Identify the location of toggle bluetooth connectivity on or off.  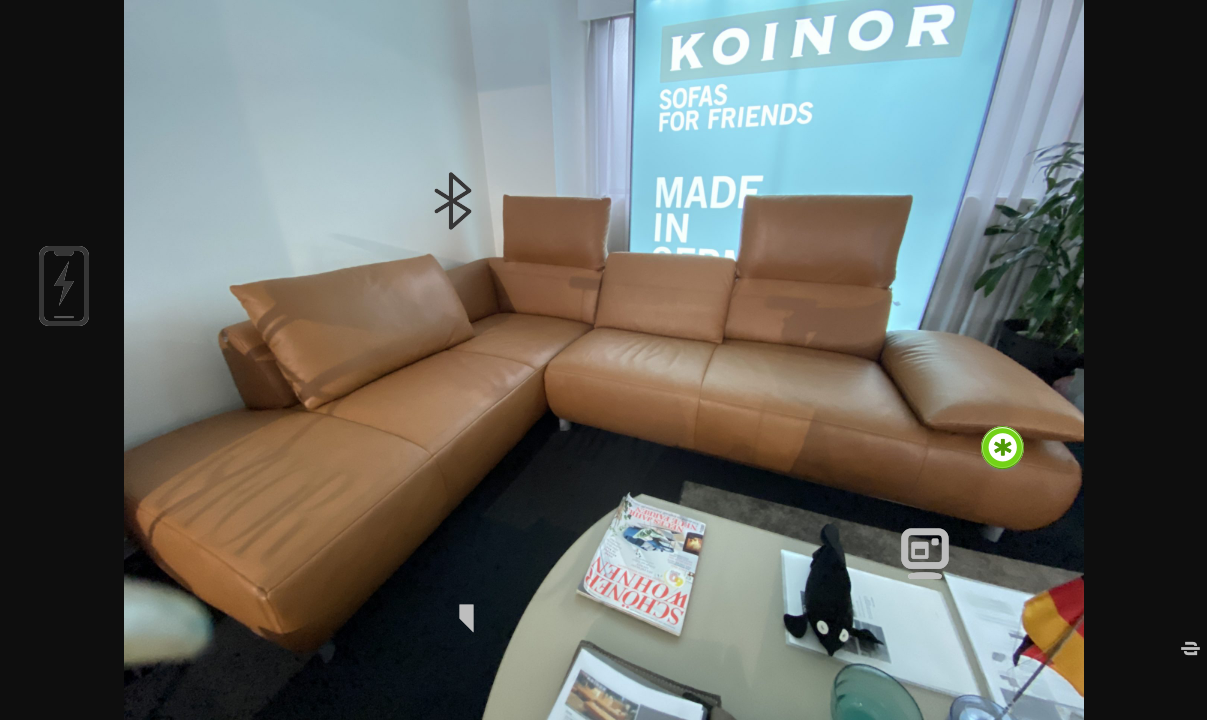
(453, 201).